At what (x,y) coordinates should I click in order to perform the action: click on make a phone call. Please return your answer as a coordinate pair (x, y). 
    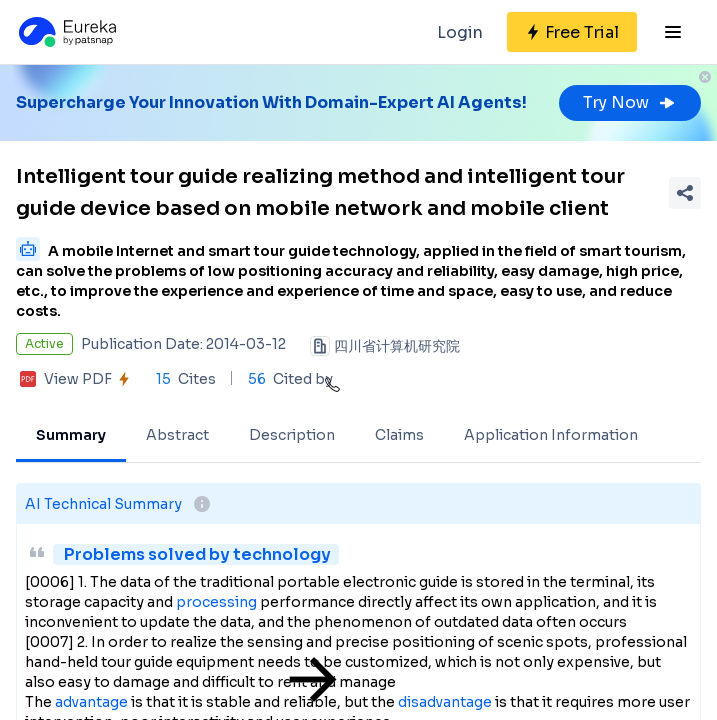
    Looking at the image, I should click on (332, 384).